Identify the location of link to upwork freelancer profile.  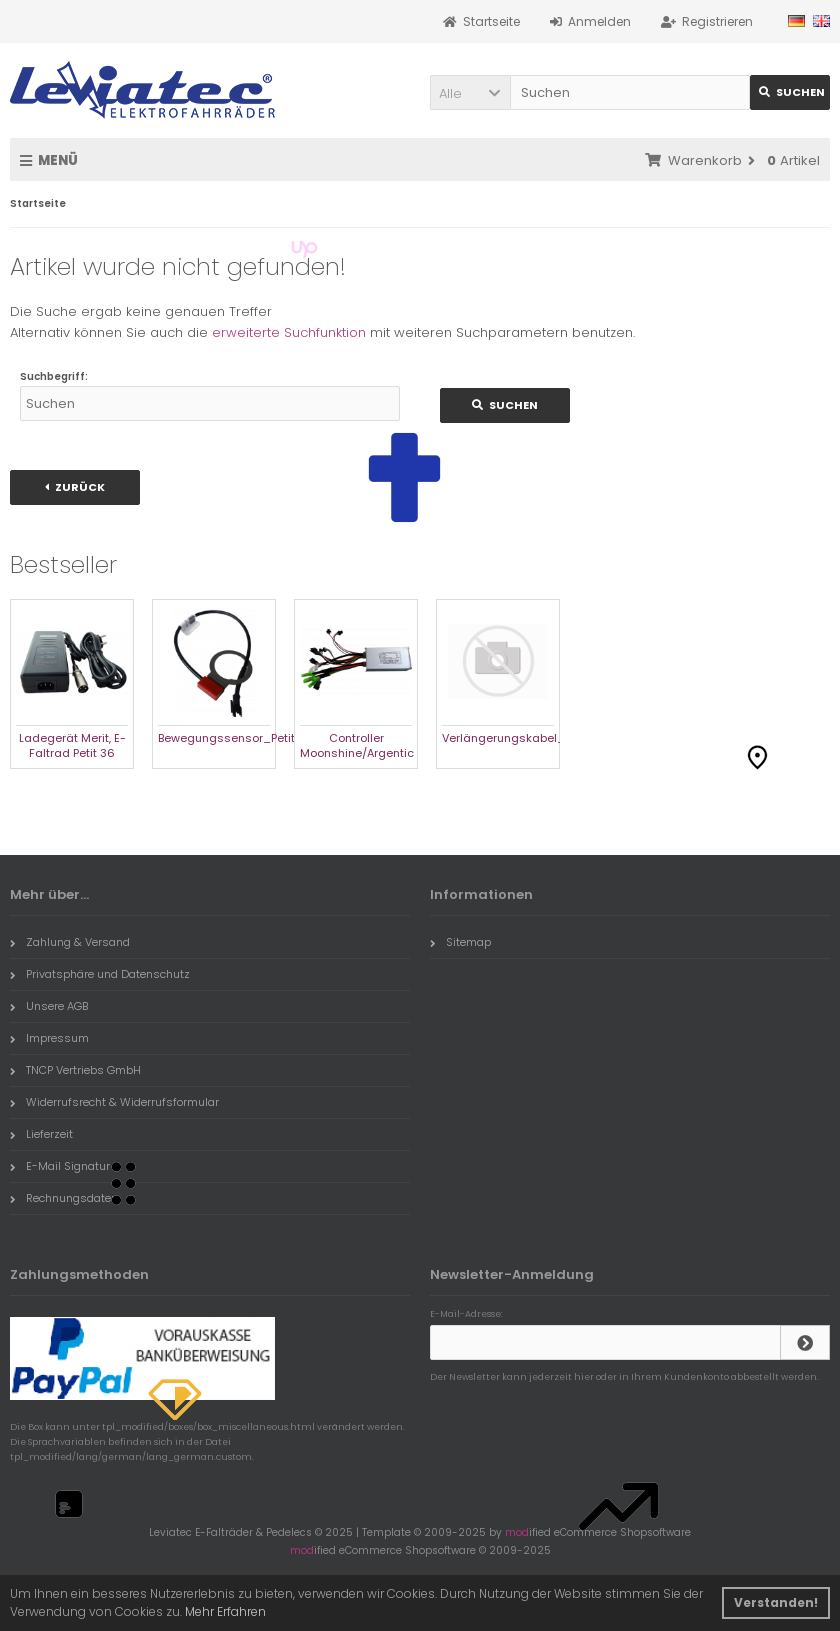
(304, 248).